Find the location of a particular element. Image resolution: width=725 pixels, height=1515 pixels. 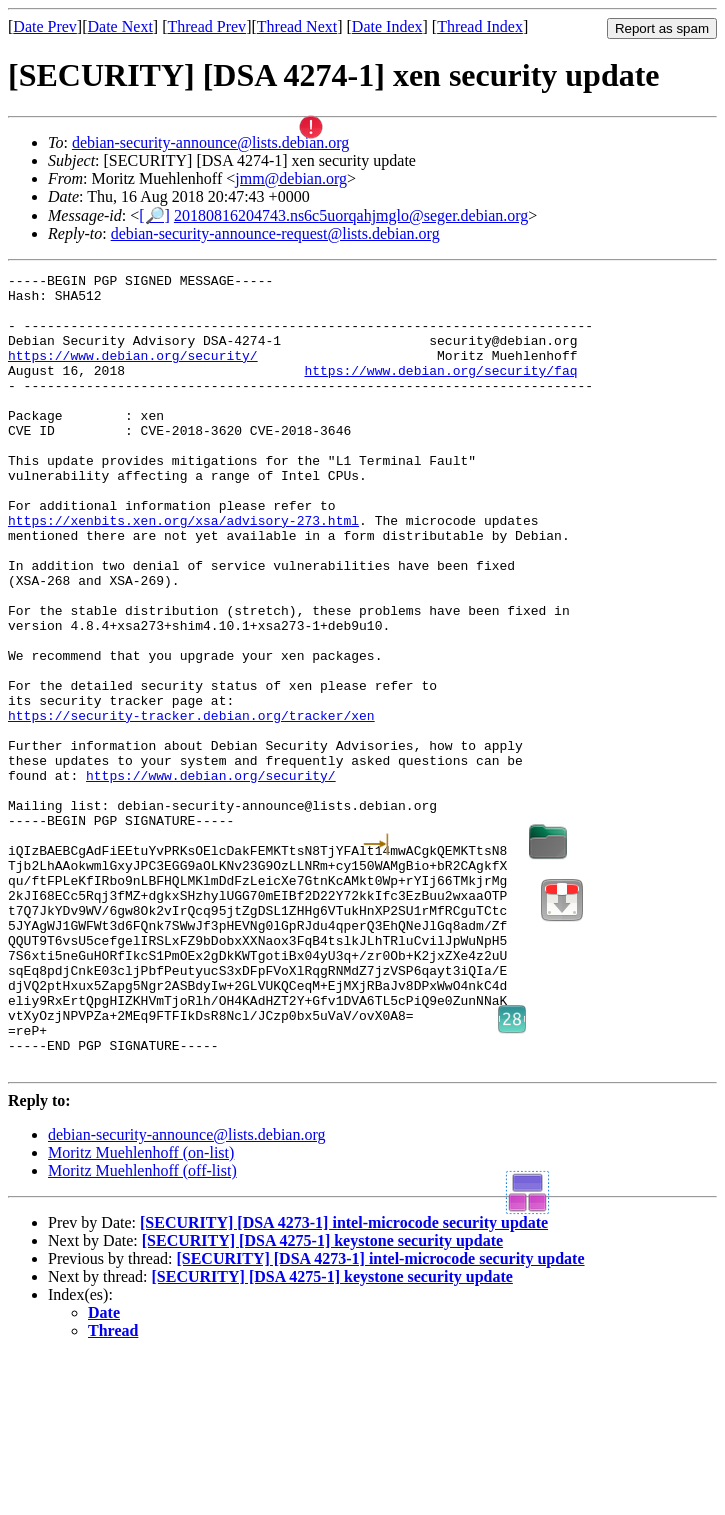

open the calendar app is located at coordinates (512, 1019).